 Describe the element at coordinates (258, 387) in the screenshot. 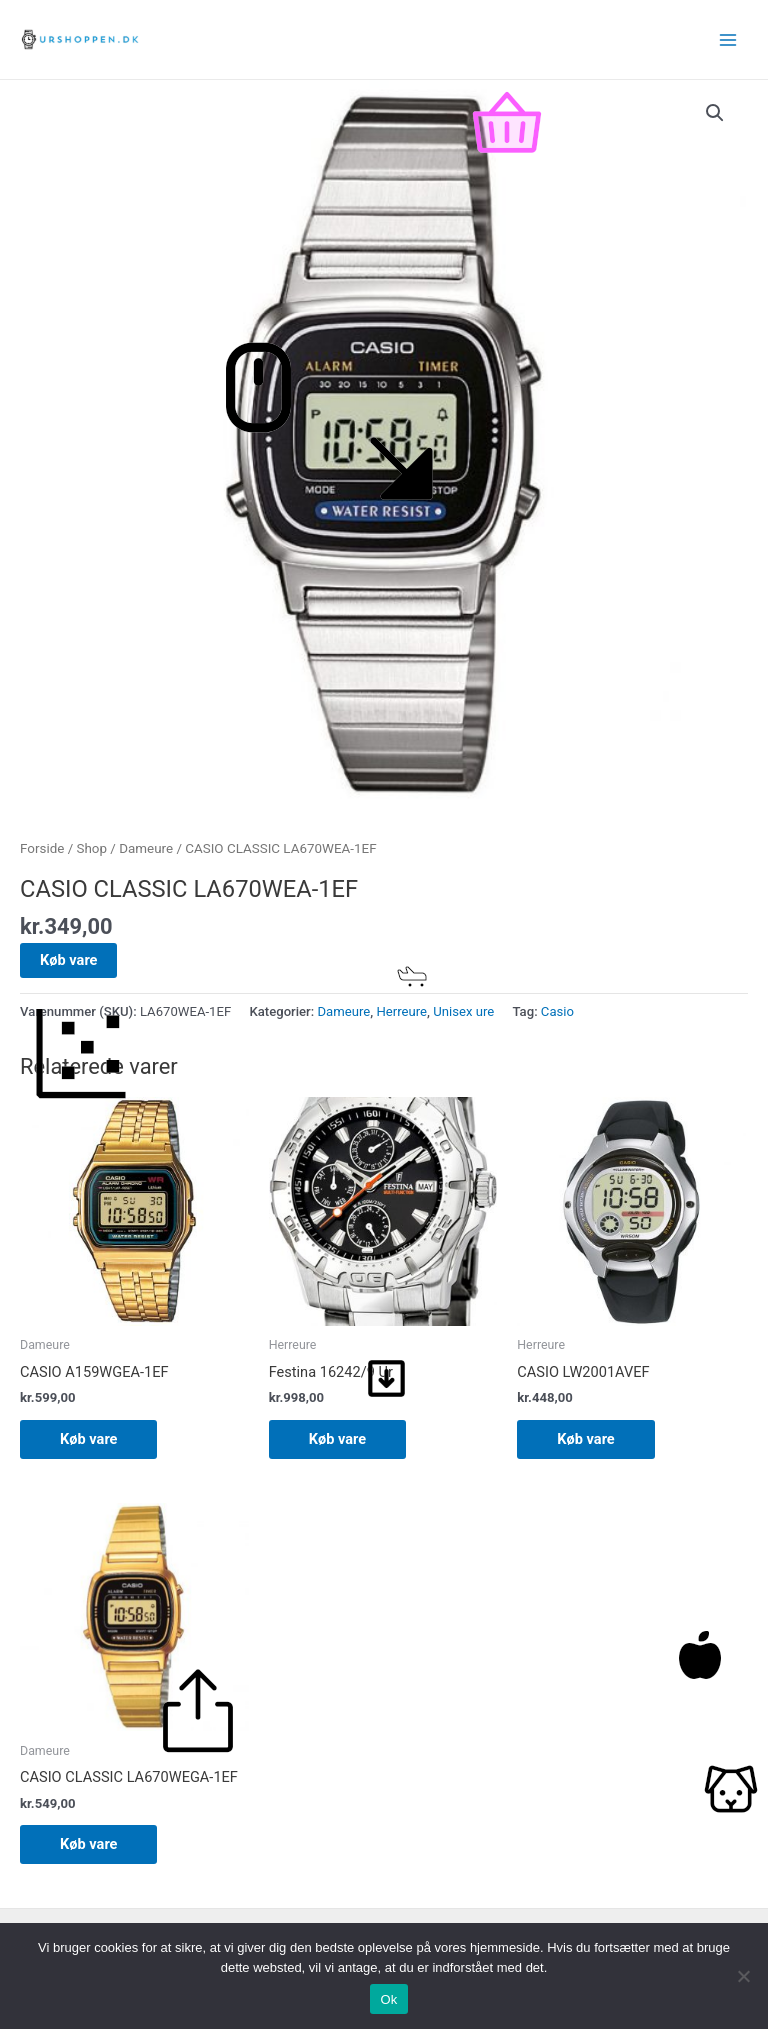

I see `mouse input device indicator` at that location.